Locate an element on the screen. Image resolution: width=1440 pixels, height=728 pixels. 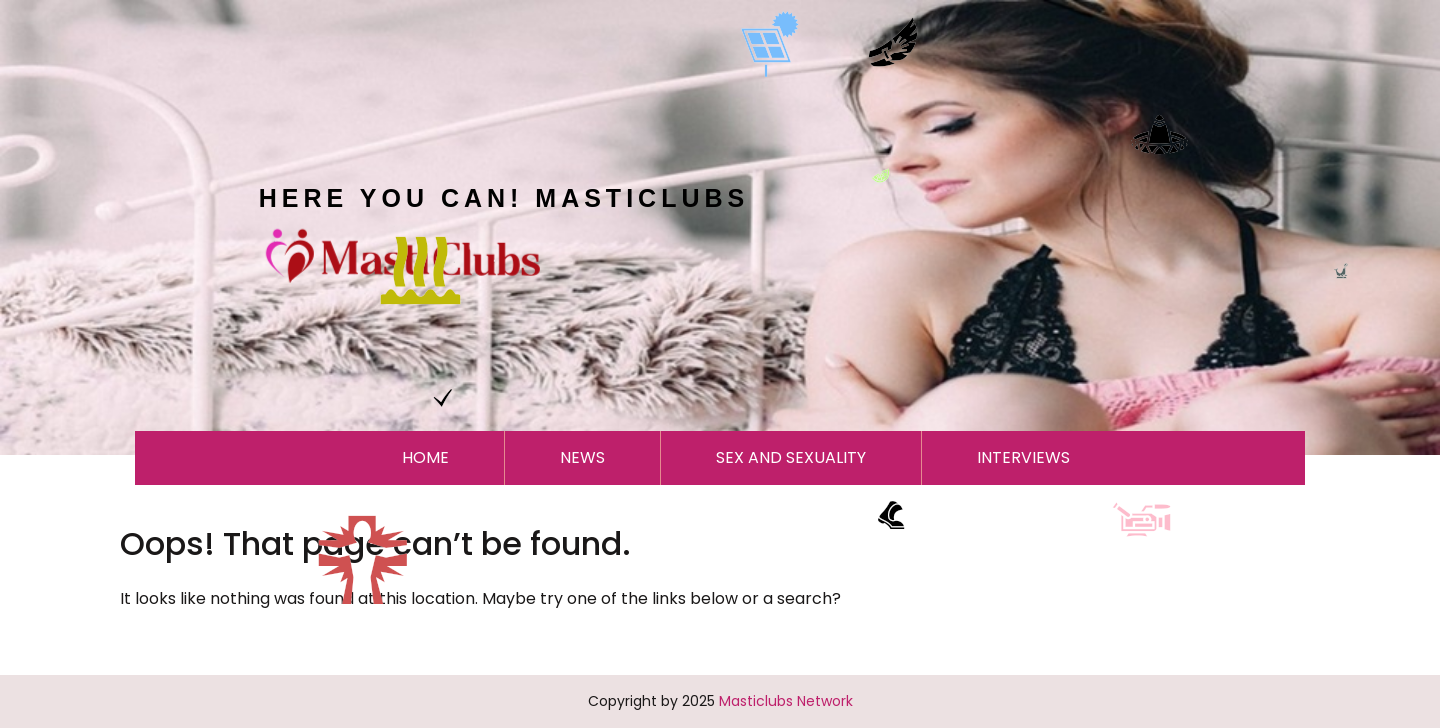
access walking or hiking activity tracking is located at coordinates (891, 515).